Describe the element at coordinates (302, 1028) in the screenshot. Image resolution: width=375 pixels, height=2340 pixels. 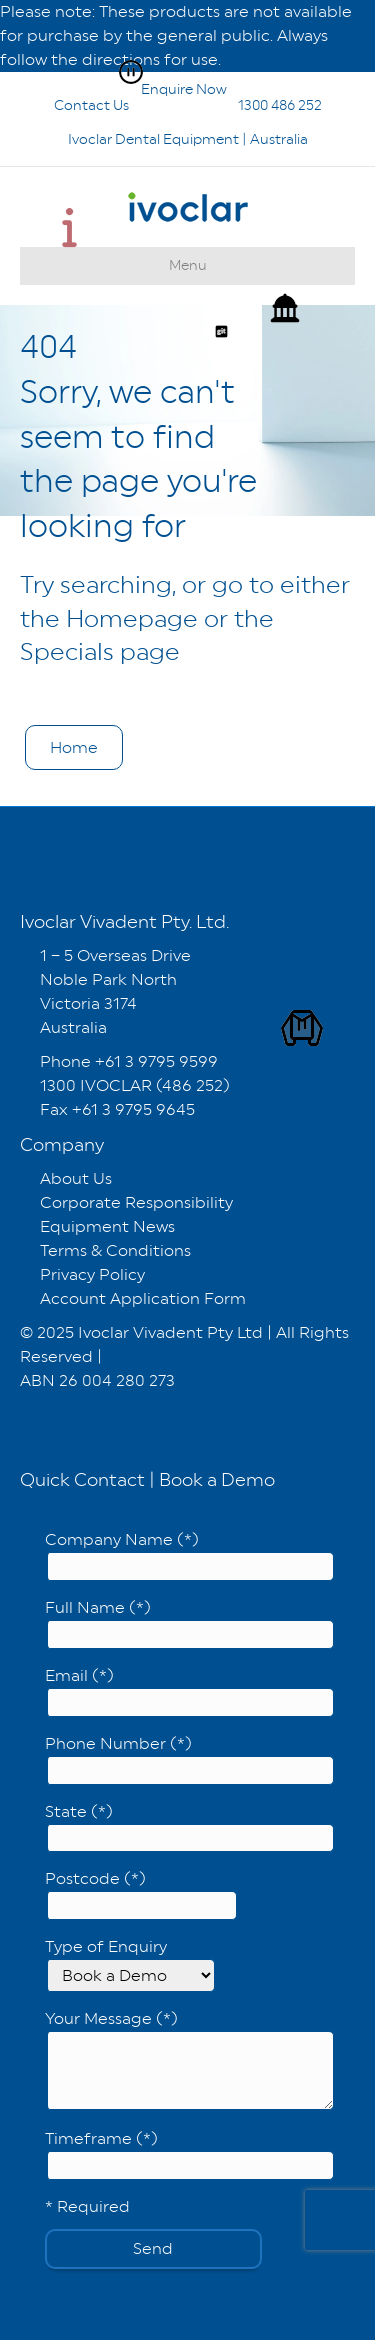
I see `browse clothing or apparel items` at that location.